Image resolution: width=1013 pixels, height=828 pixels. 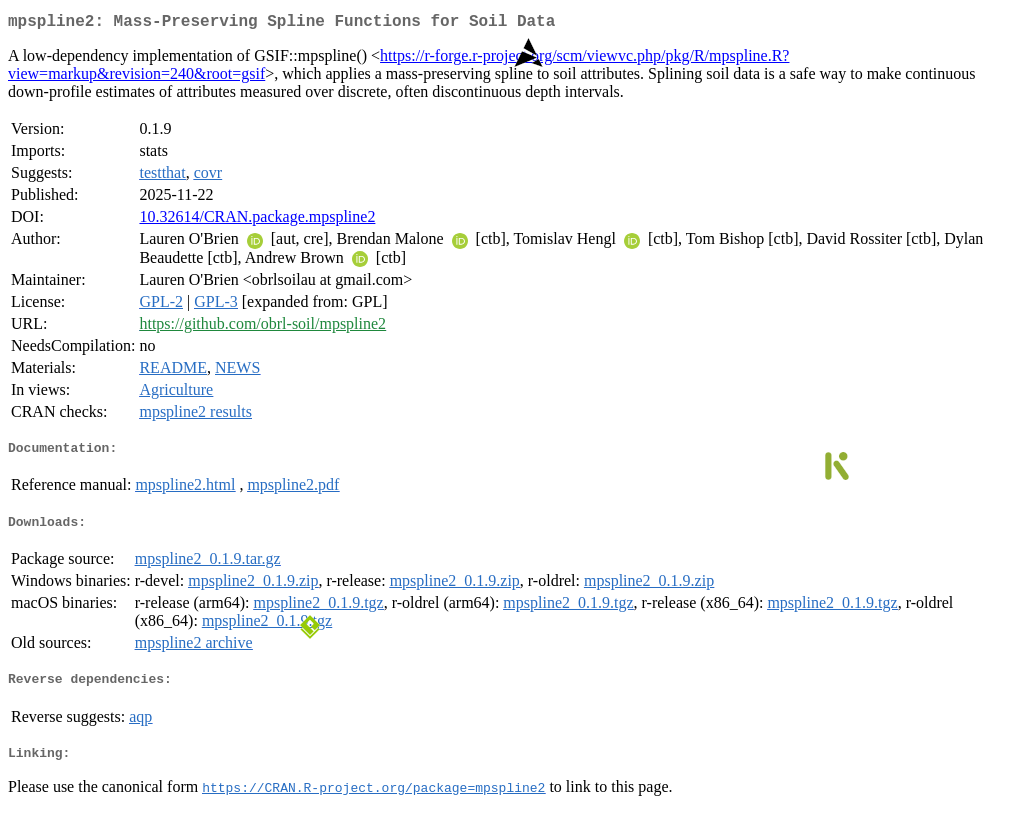 What do you see at coordinates (528, 52) in the screenshot?
I see `artix linux logo` at bounding box center [528, 52].